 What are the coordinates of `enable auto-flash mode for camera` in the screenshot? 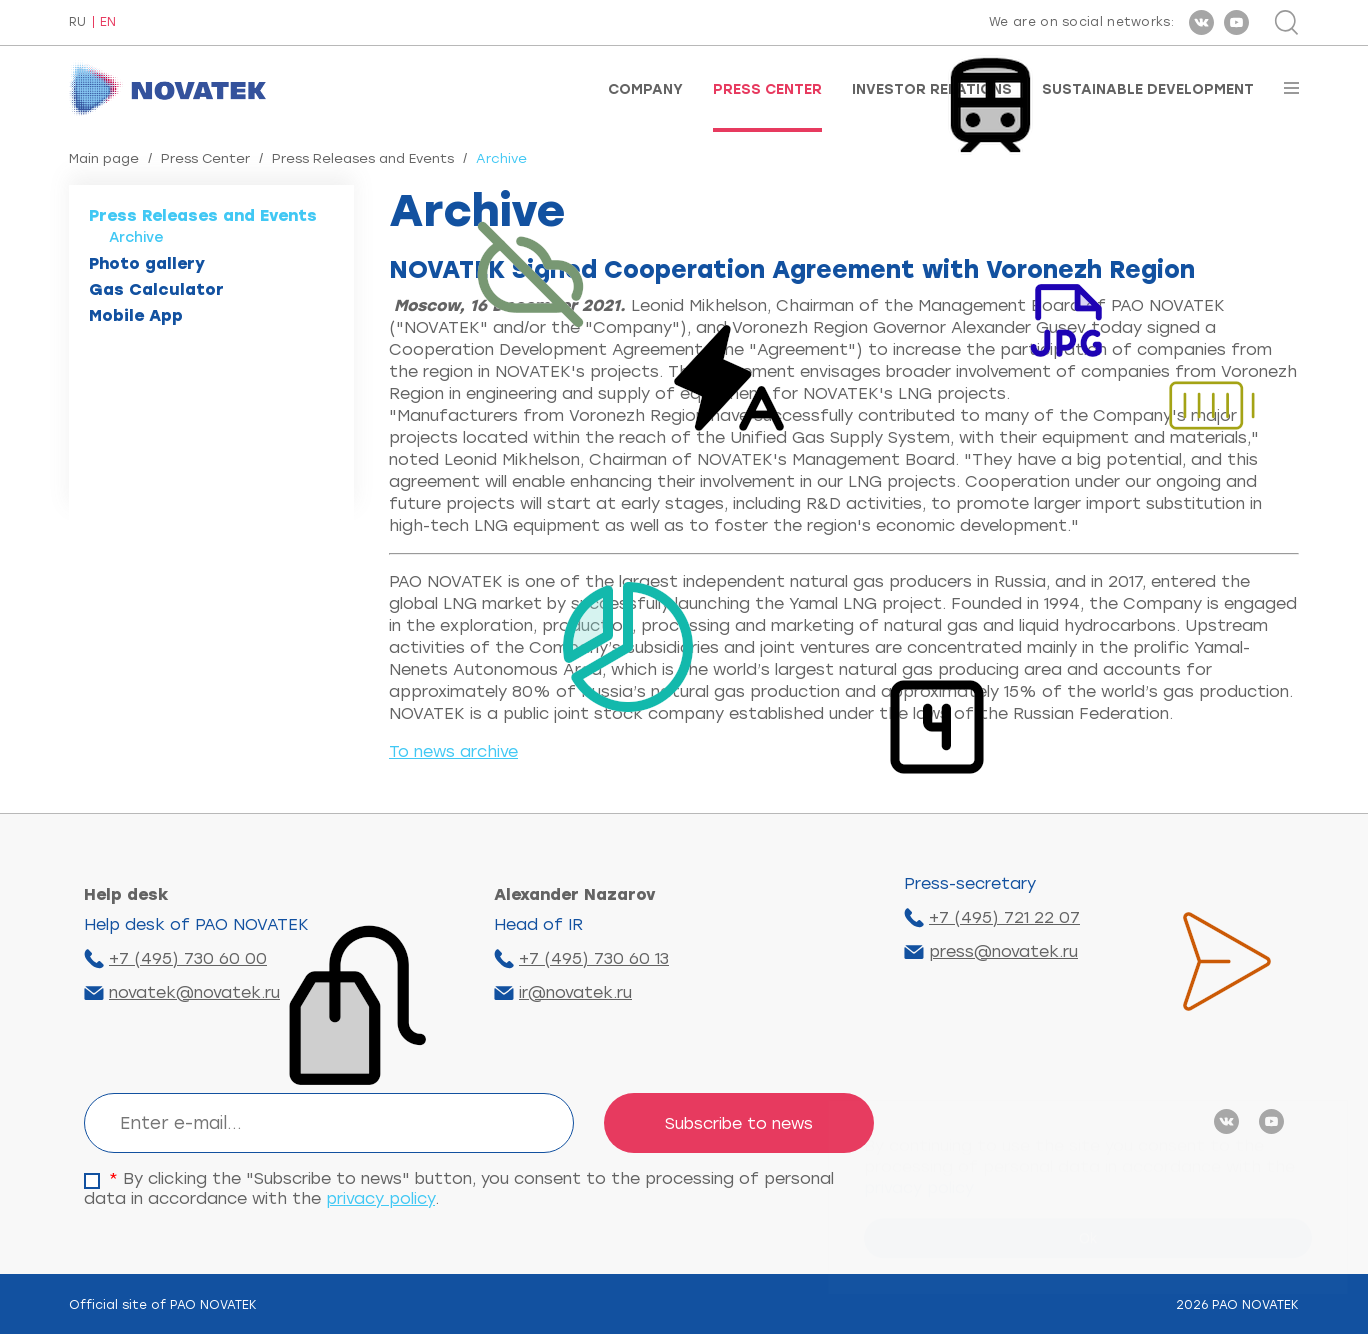 It's located at (727, 382).